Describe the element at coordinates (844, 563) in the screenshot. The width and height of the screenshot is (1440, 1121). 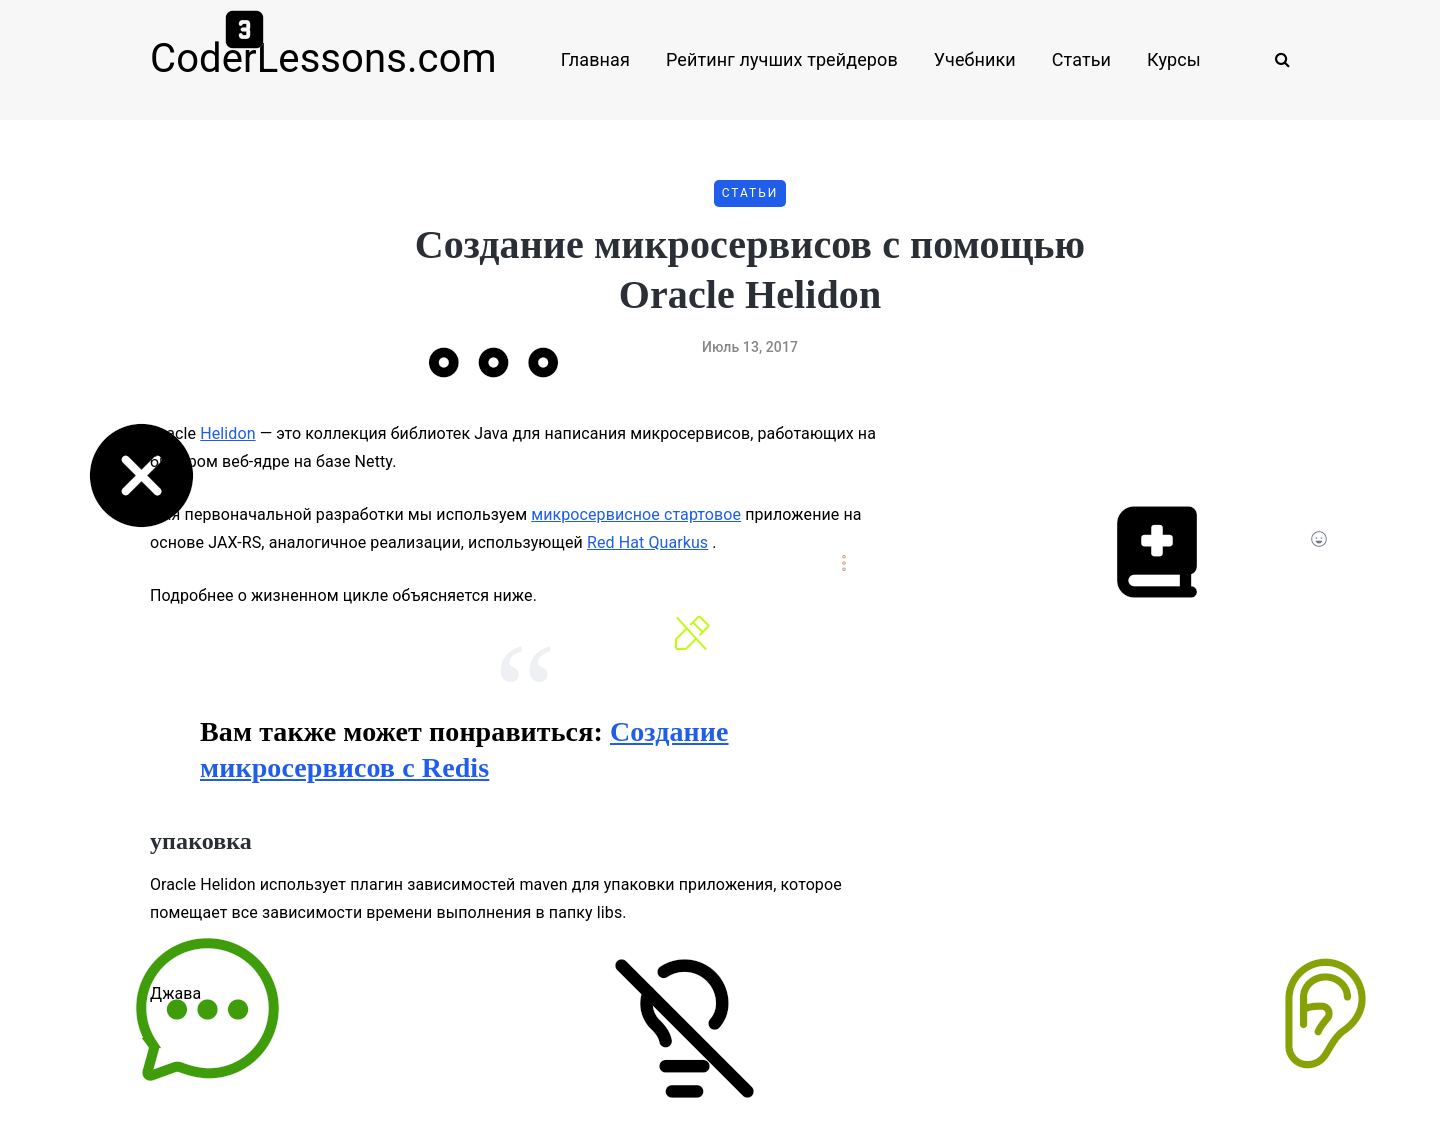
I see `open more options menu` at that location.